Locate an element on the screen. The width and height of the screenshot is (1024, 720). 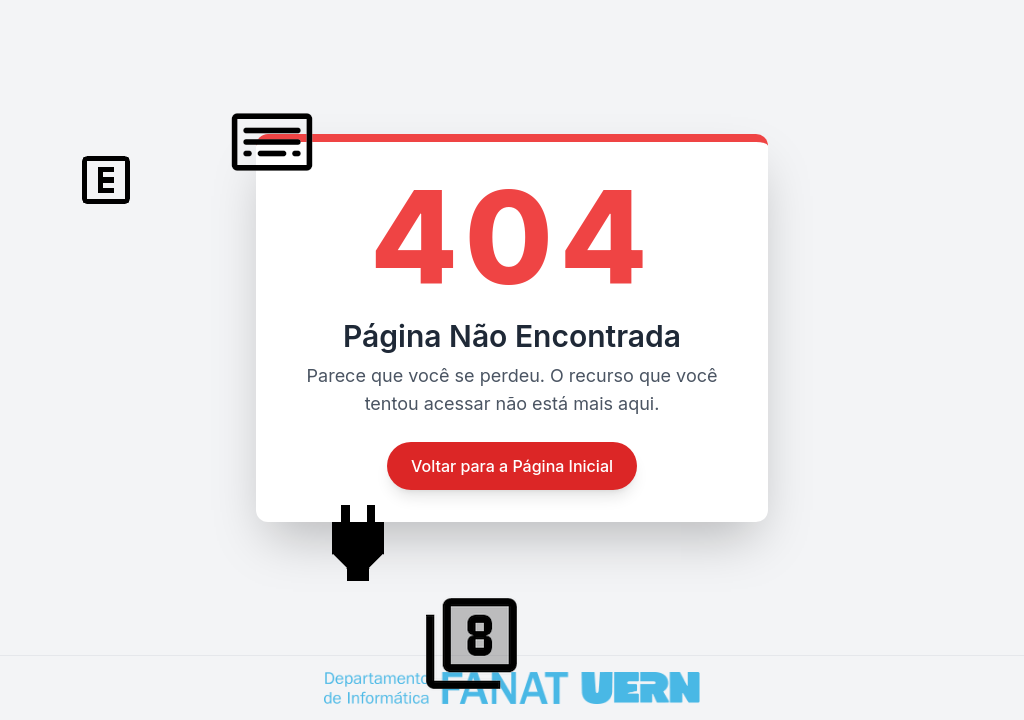
view photo filter number 8 is located at coordinates (471, 643).